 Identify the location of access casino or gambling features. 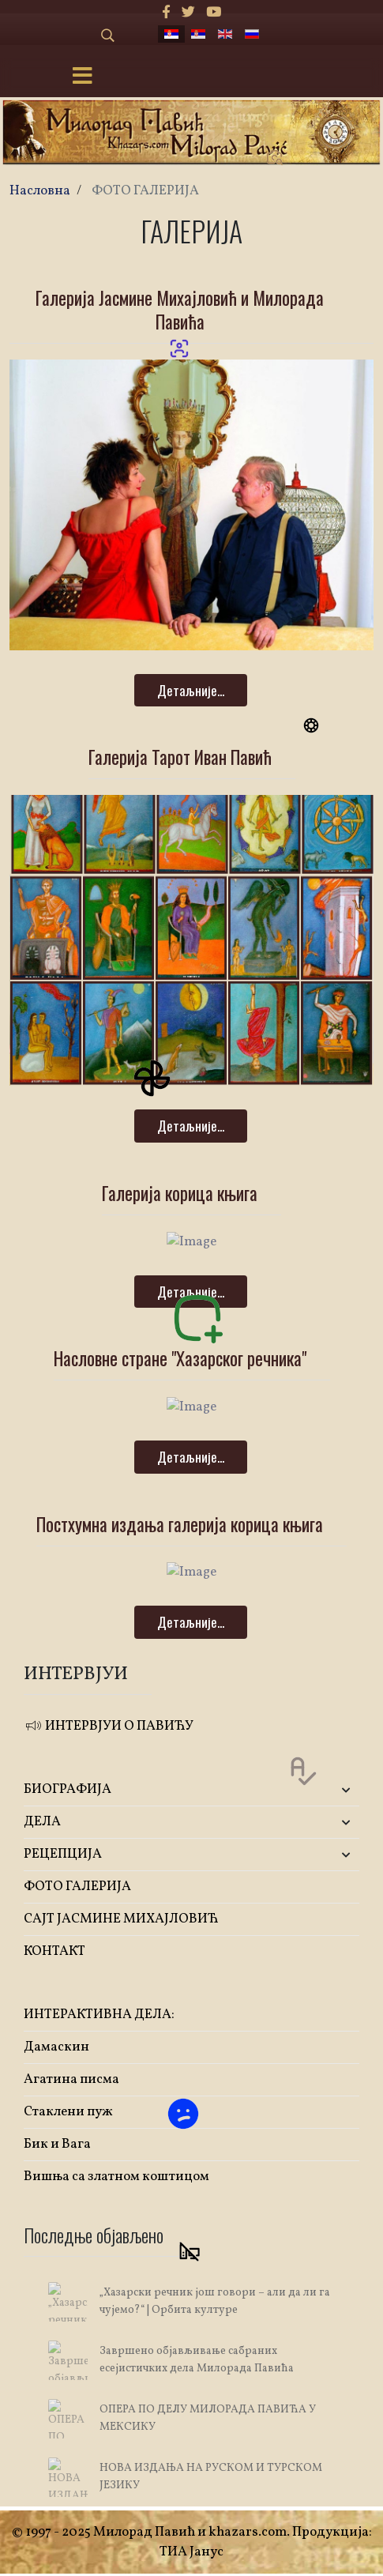
(311, 725).